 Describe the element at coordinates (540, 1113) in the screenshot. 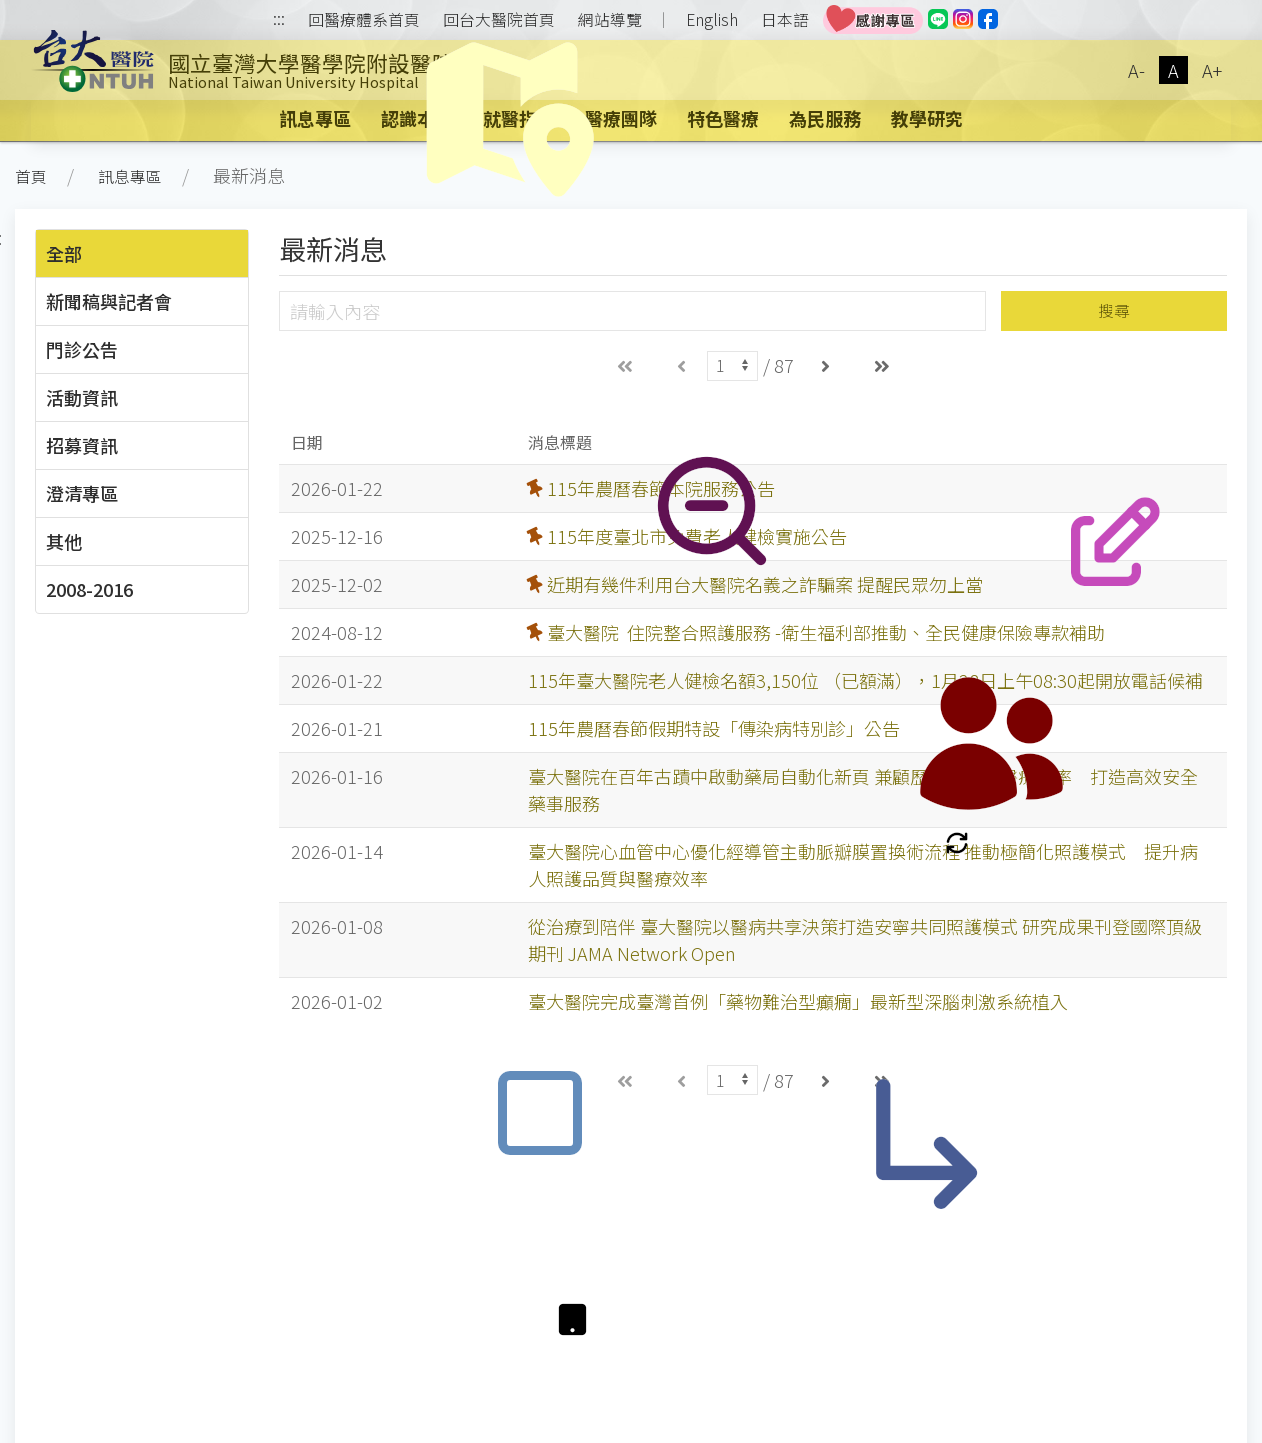

I see `an unchecked checkbox or selection state` at that location.